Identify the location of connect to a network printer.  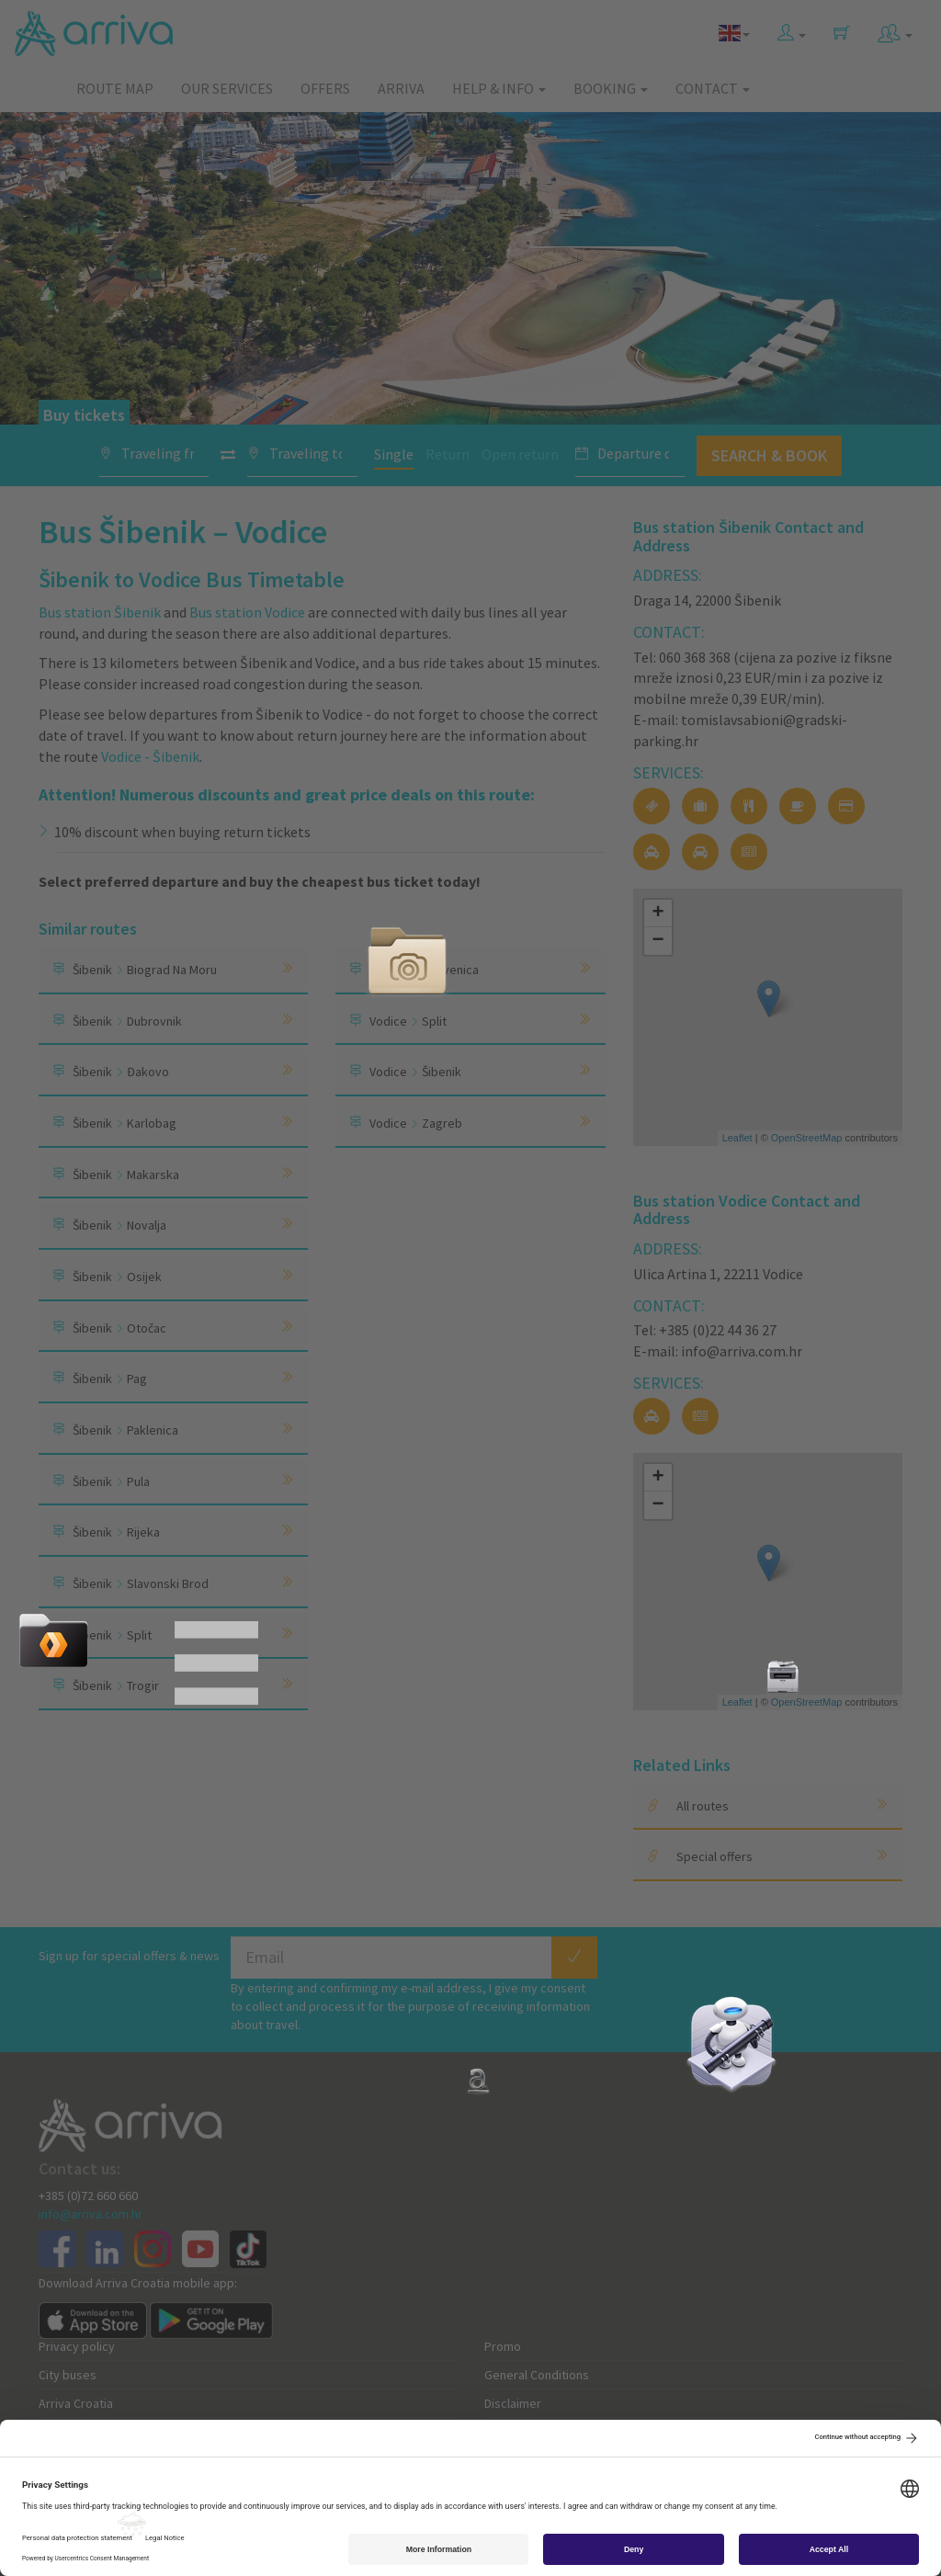
(782, 1676).